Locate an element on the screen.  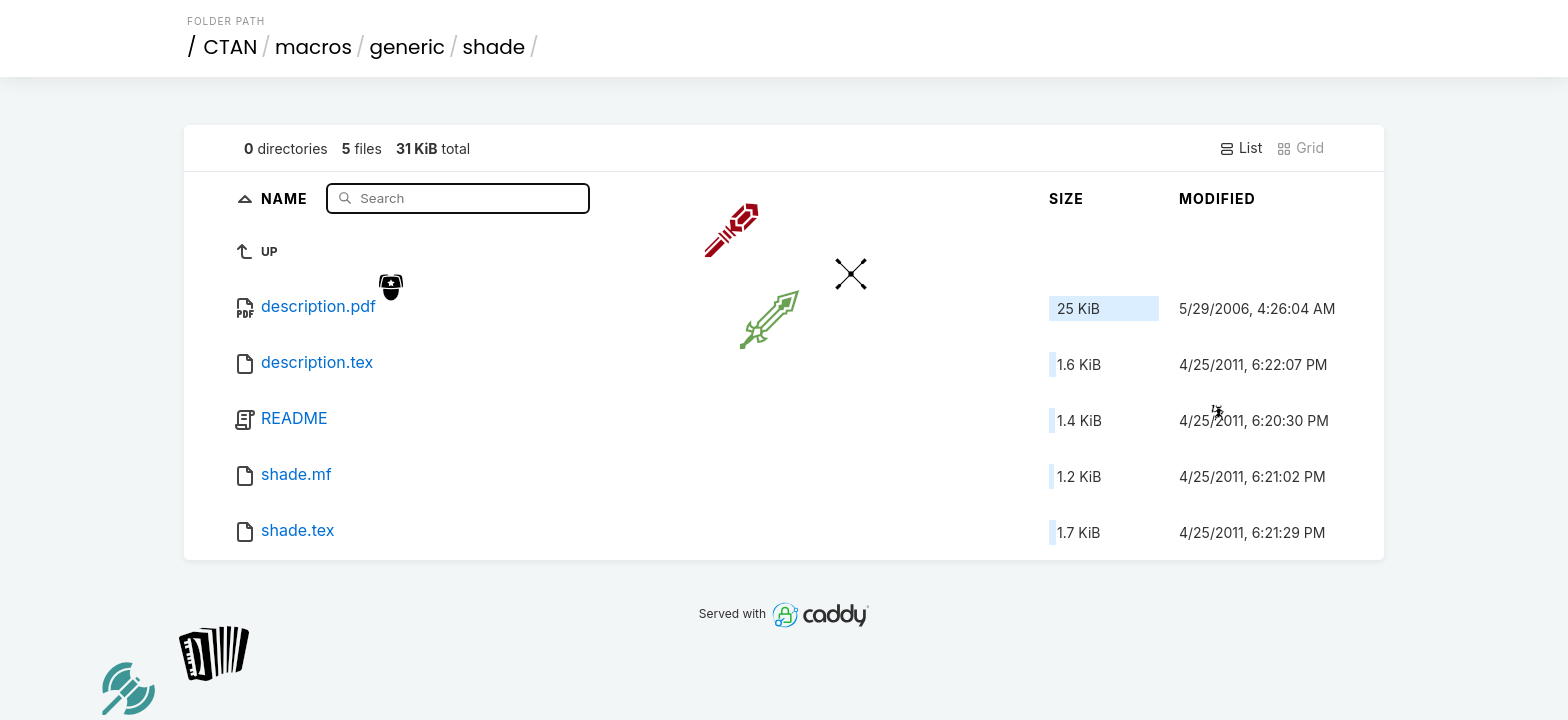
select Russian-style winter hat accessory is located at coordinates (391, 287).